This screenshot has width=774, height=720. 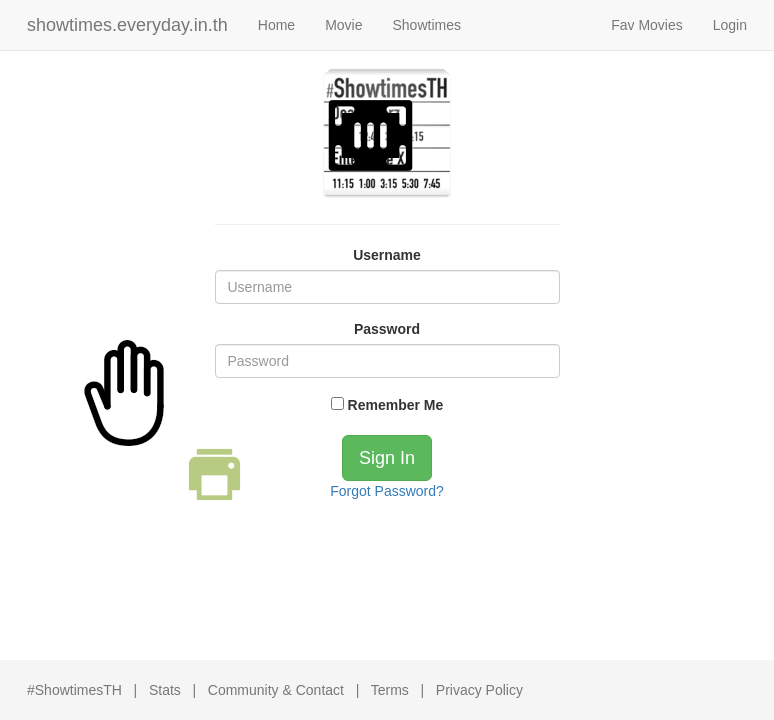 What do you see at coordinates (214, 474) in the screenshot?
I see `print this document` at bounding box center [214, 474].